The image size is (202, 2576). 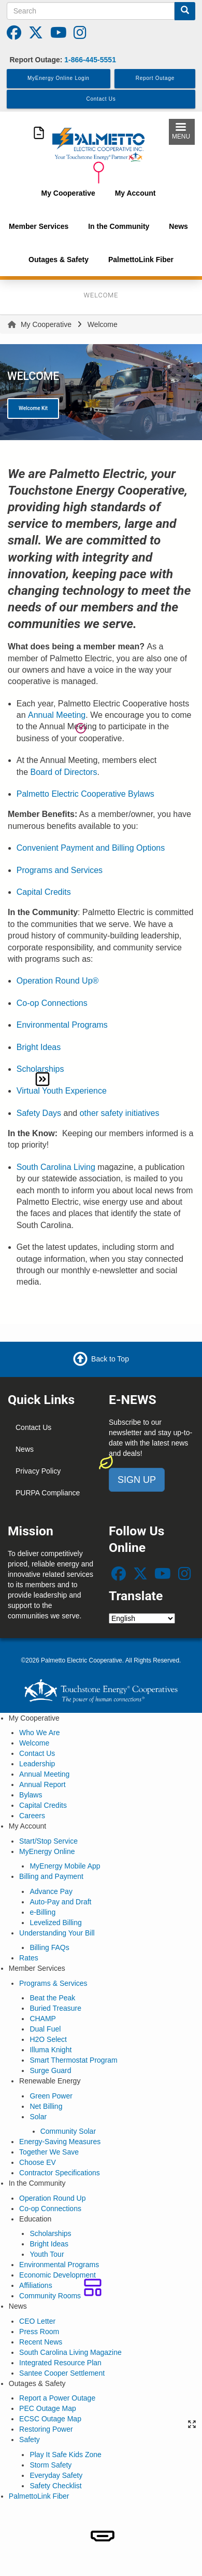 What do you see at coordinates (106, 1463) in the screenshot?
I see `indicates eco-friendly or sustainable option` at bounding box center [106, 1463].